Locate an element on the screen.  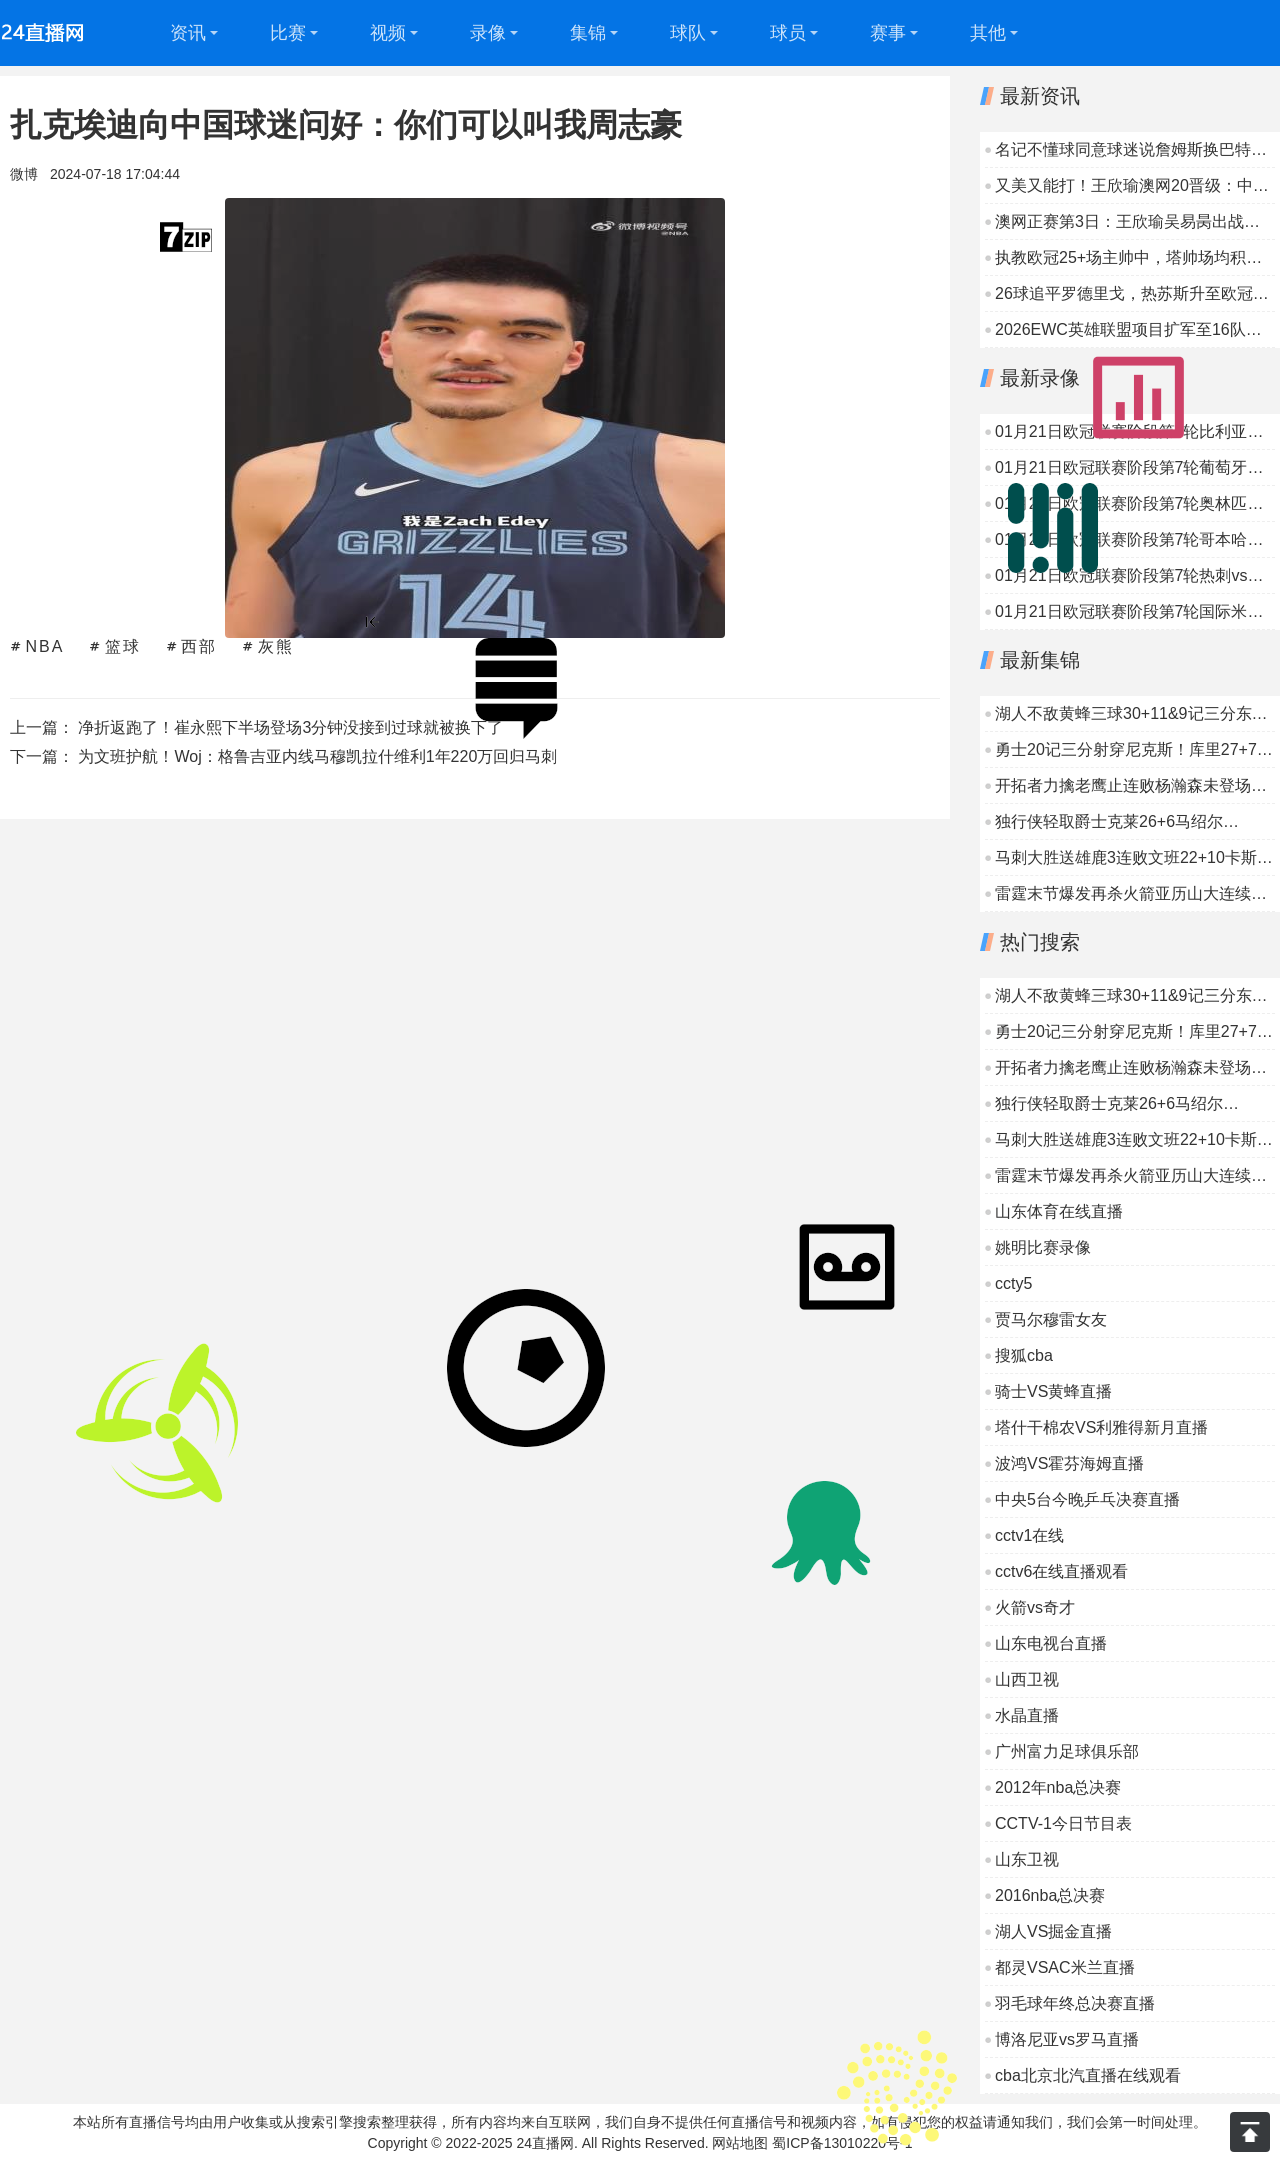
IOTA cryptocurrency logo is located at coordinates (897, 2088).